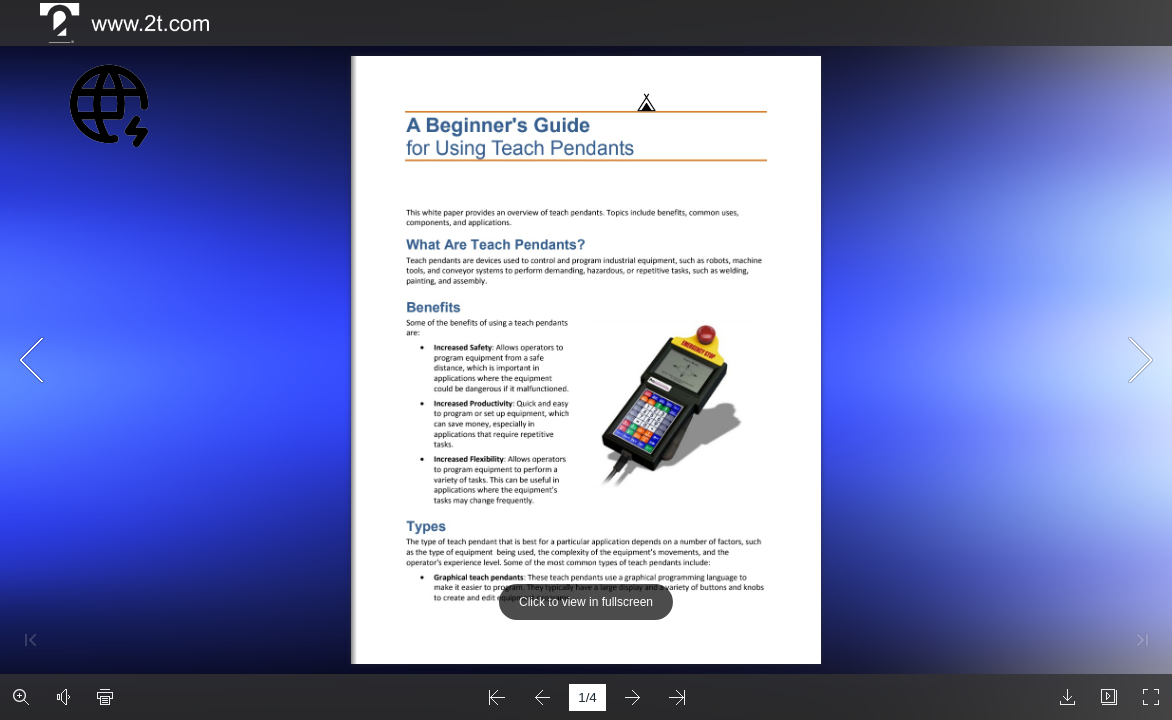  Describe the element at coordinates (109, 104) in the screenshot. I see `quick access to global network settings` at that location.